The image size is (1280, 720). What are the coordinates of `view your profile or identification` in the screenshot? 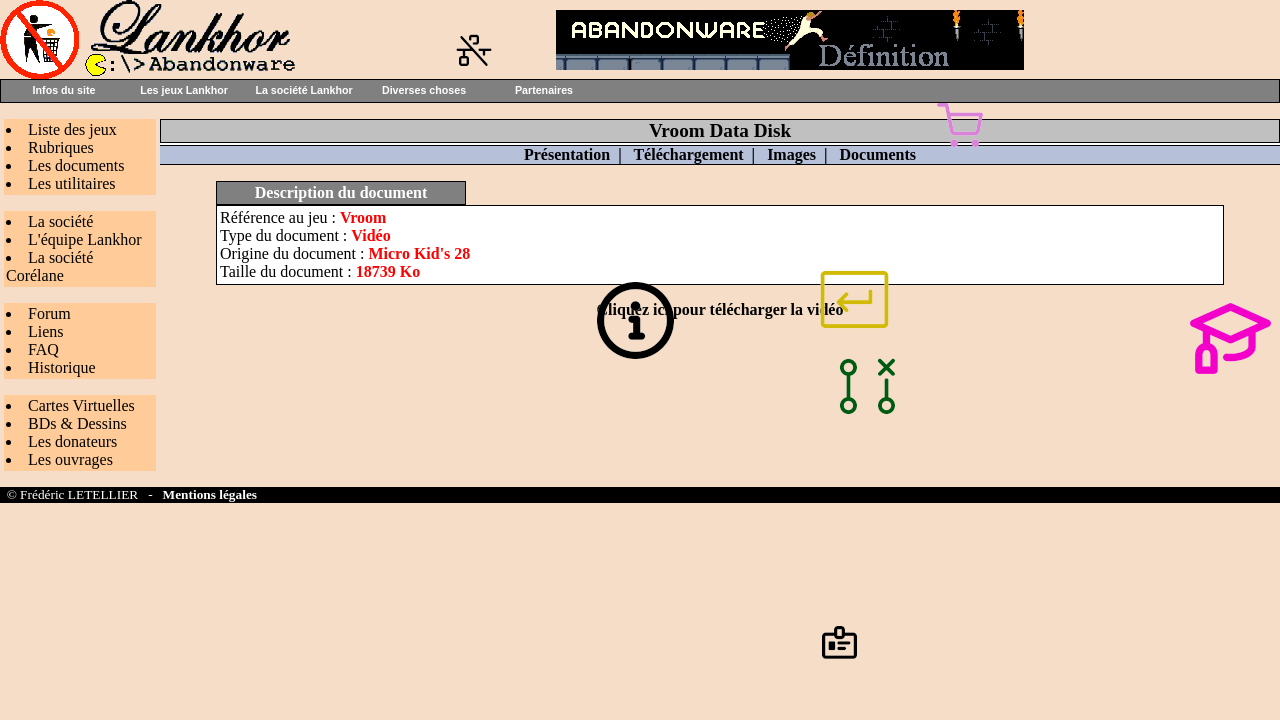 It's located at (839, 643).